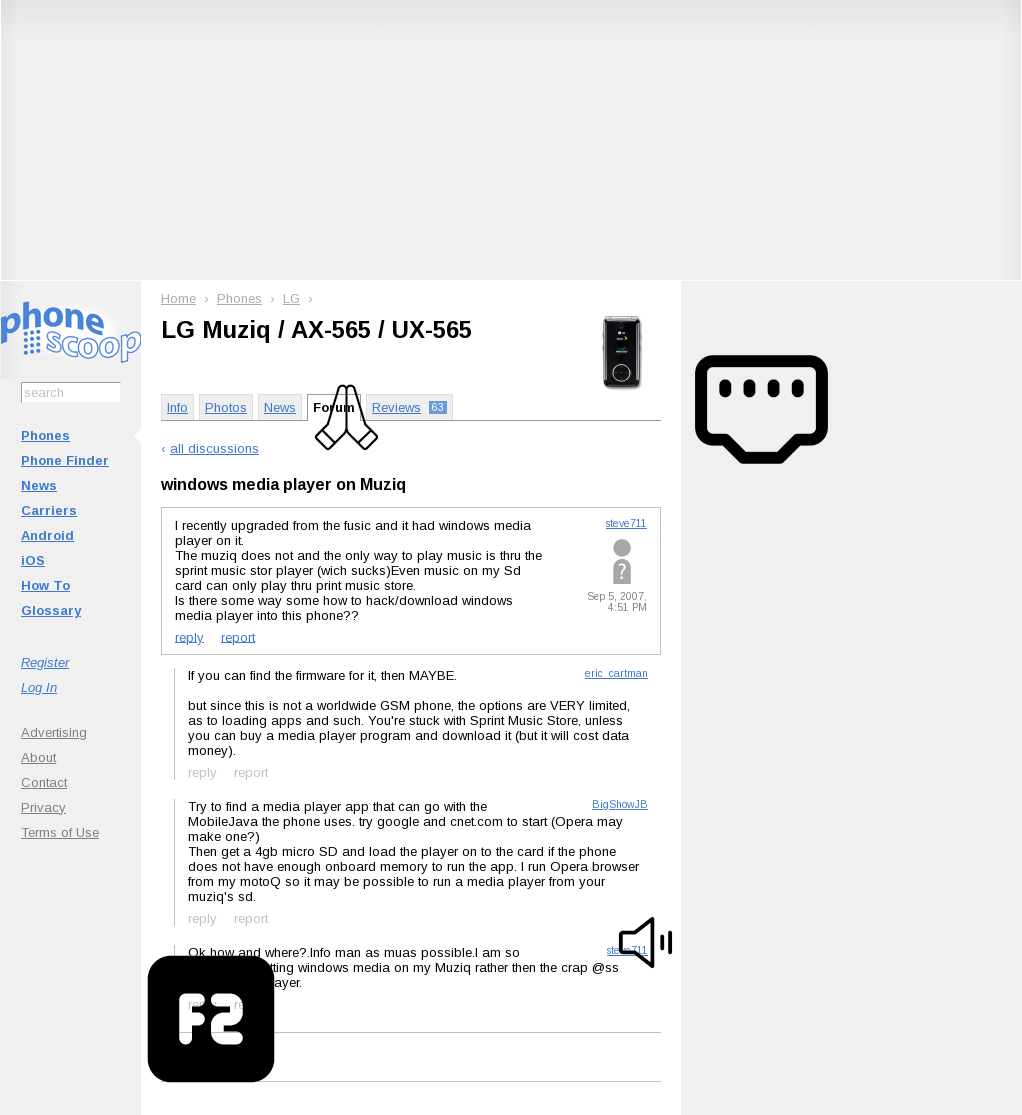  Describe the element at coordinates (346, 418) in the screenshot. I see `express gratitude or thanks` at that location.